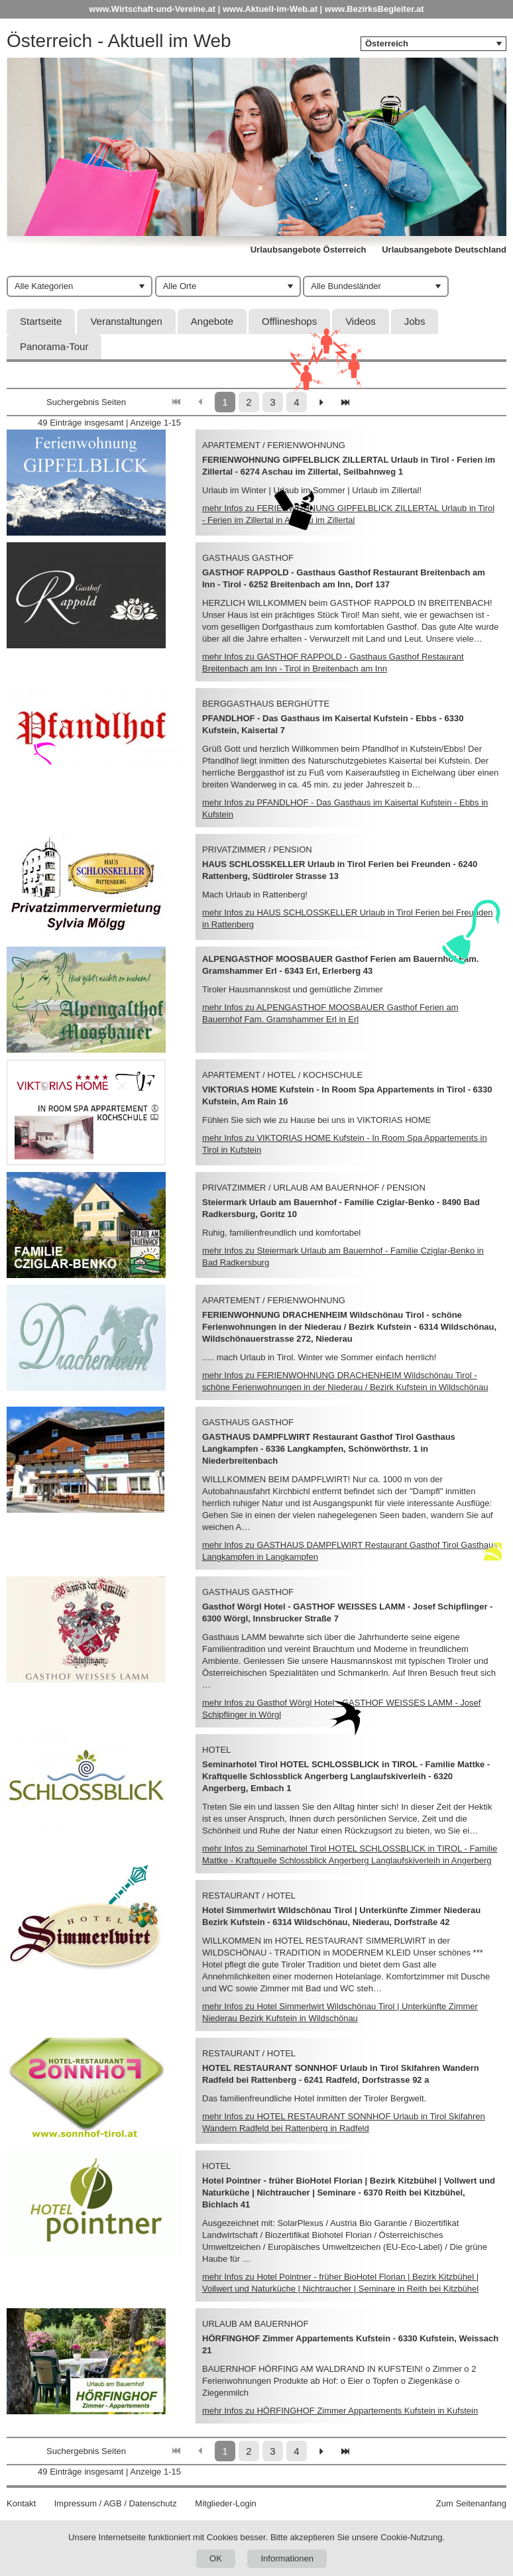 The image size is (513, 2576). Describe the element at coordinates (129, 1884) in the screenshot. I see `select flanged mace as equipped weapon` at that location.